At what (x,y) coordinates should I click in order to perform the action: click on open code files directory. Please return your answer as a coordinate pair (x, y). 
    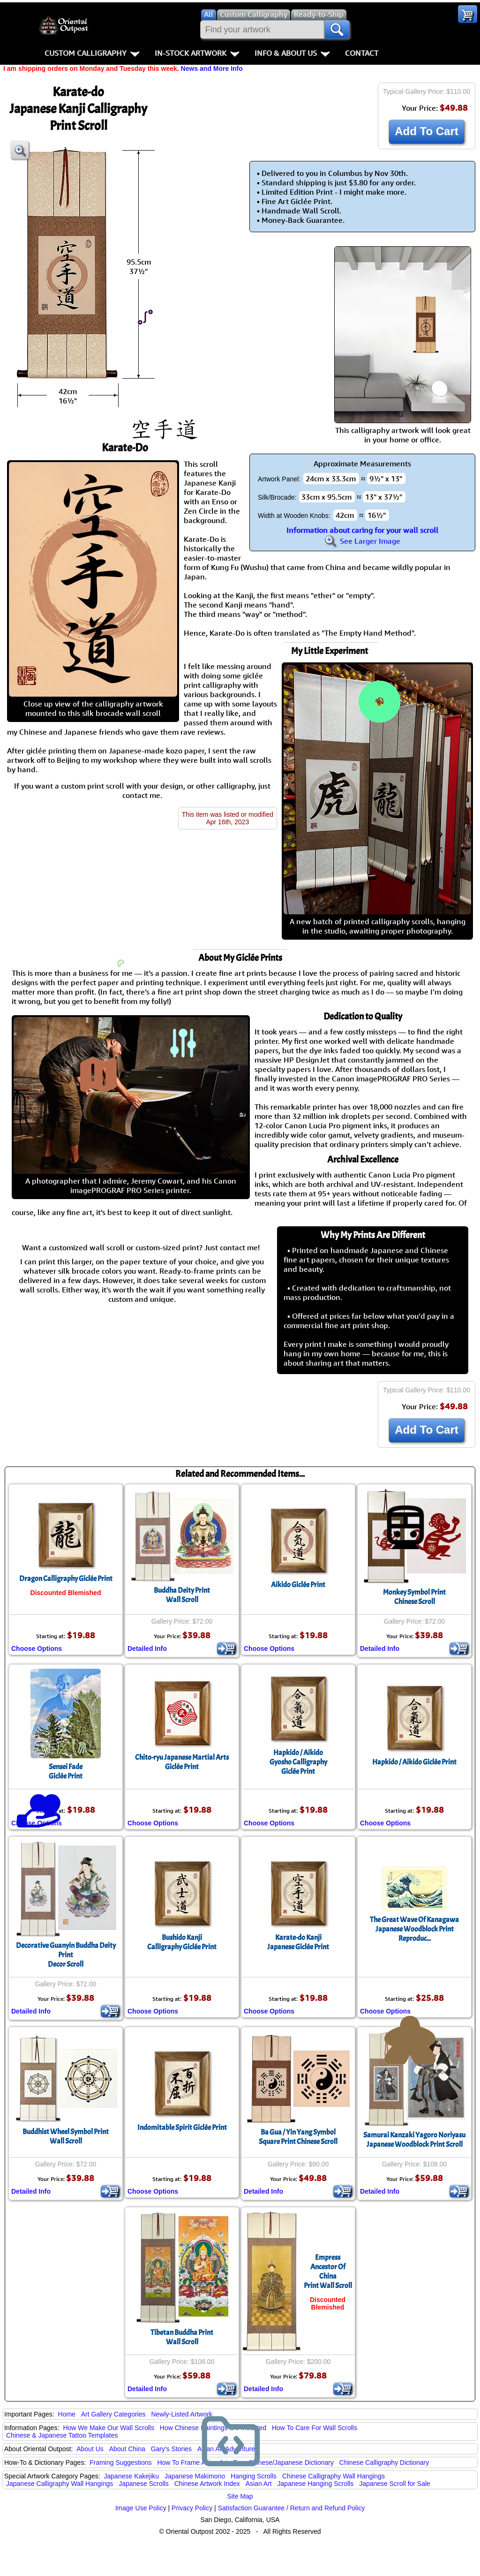
    Looking at the image, I should click on (231, 2442).